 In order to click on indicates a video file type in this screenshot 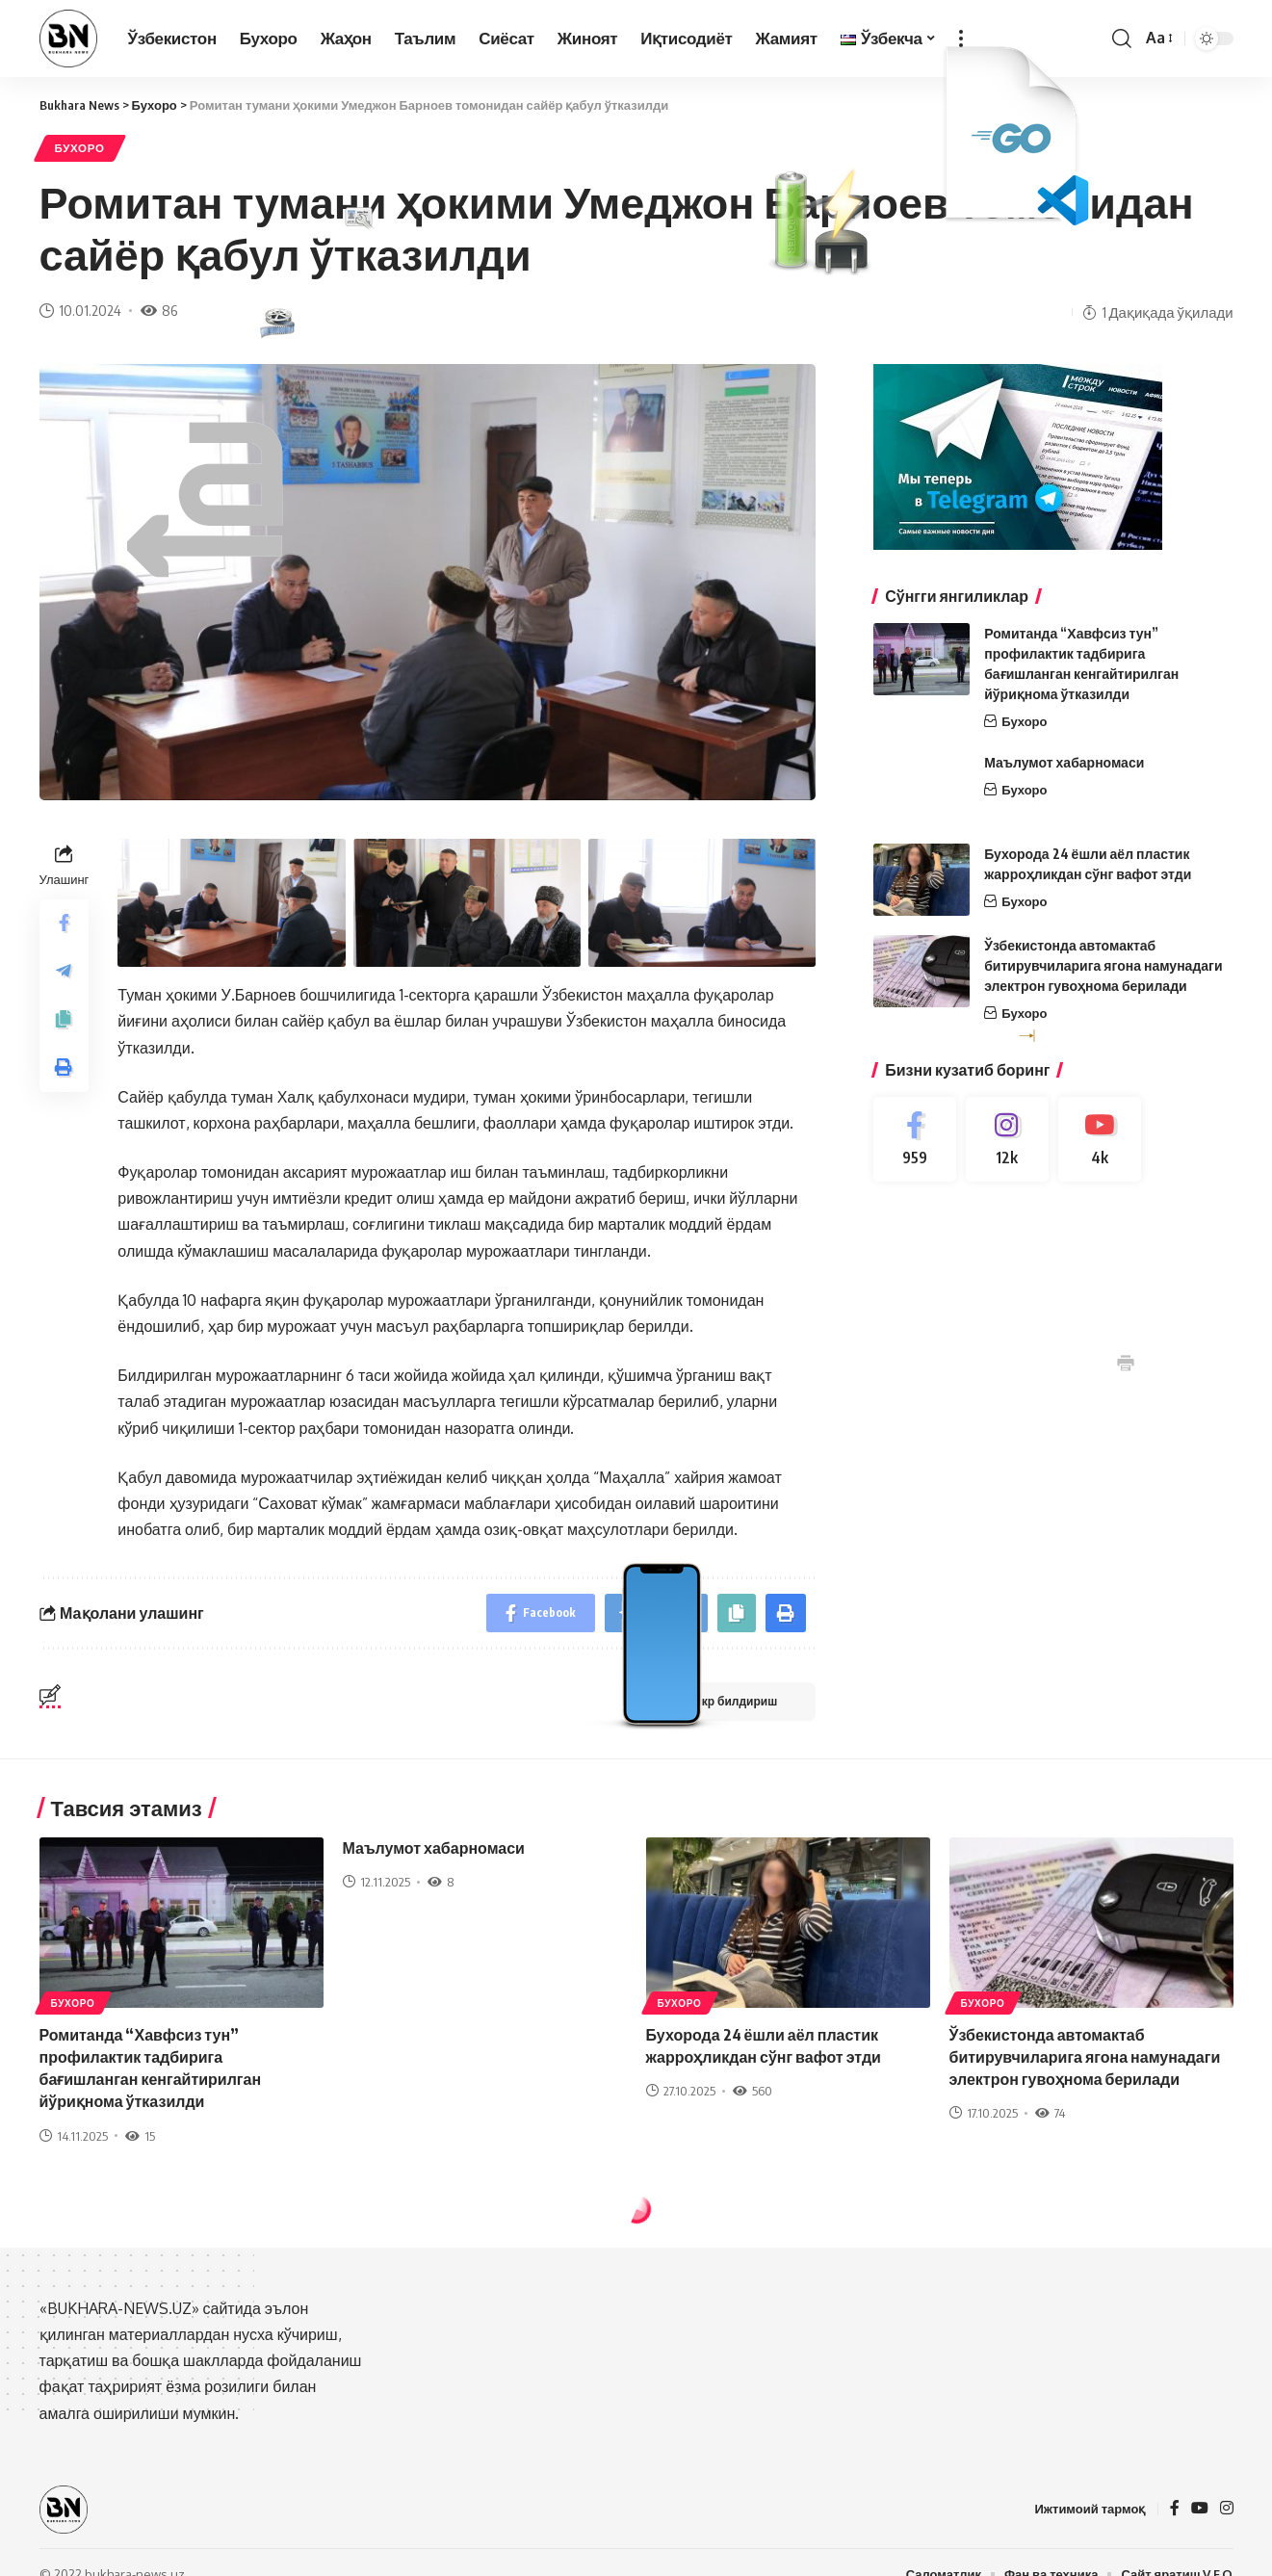, I will do `click(277, 325)`.